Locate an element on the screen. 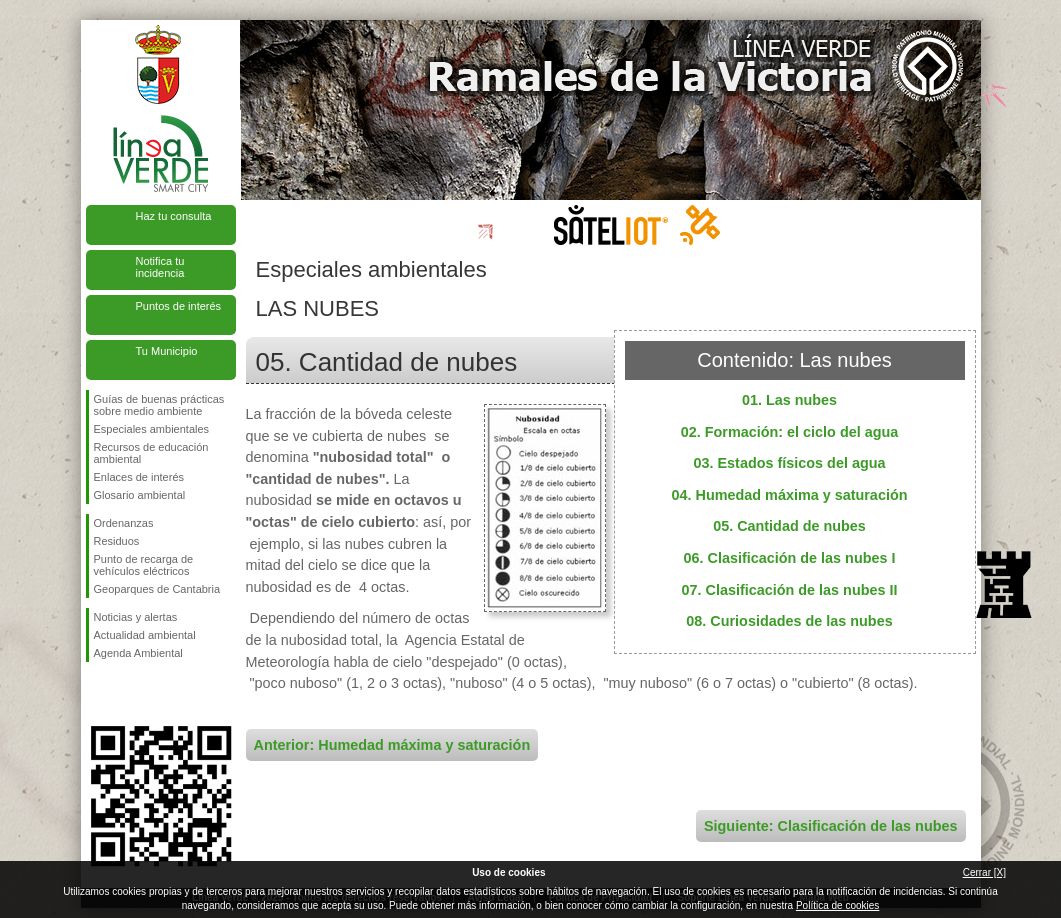 The width and height of the screenshot is (1061, 918). equip armored boomerang weapon is located at coordinates (485, 231).